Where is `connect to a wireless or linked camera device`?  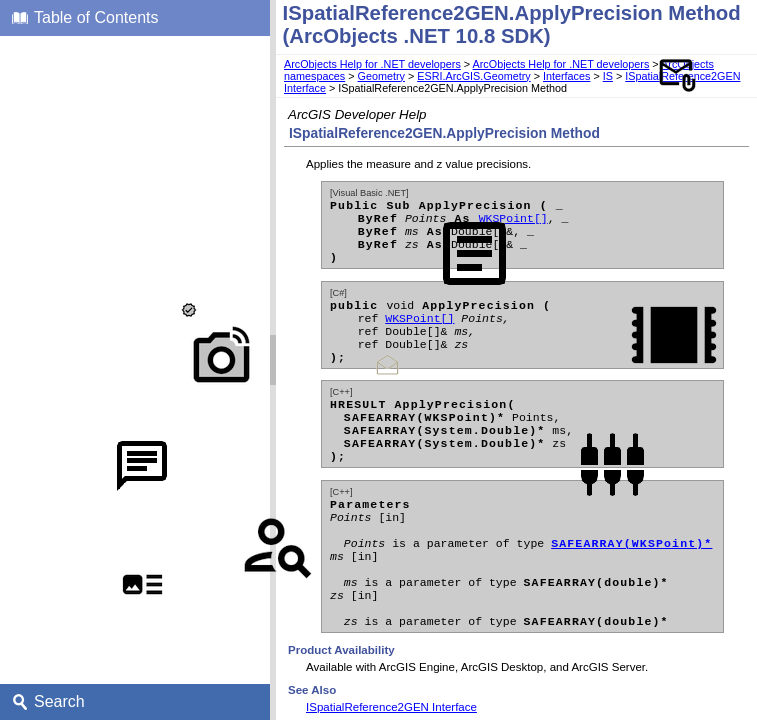
connect to a wireless or linked camera device is located at coordinates (221, 354).